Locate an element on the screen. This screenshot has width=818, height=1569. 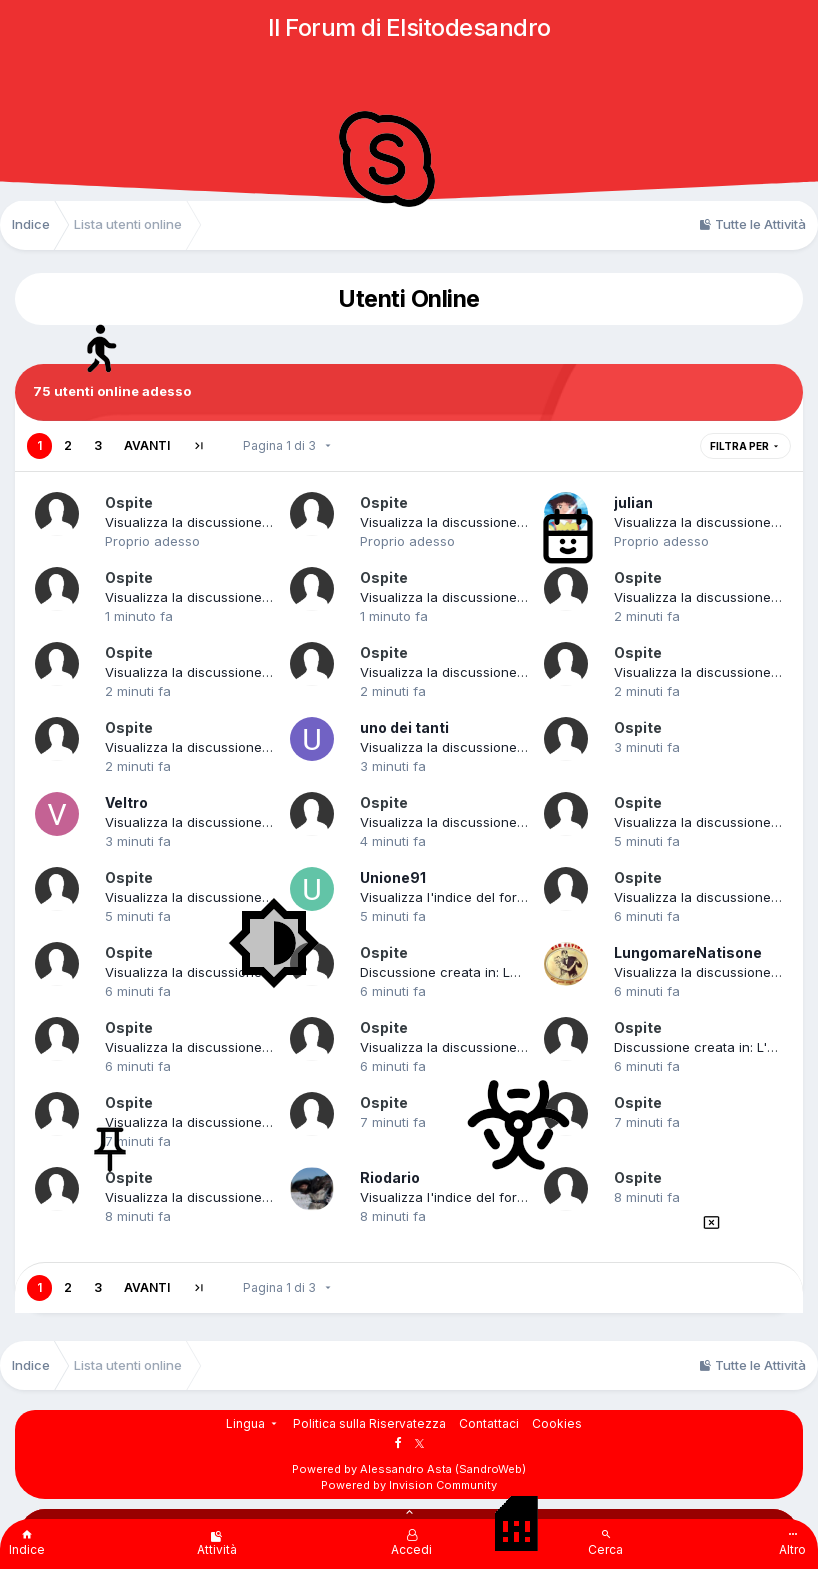
indicates hazardous or dangerous content is located at coordinates (518, 1124).